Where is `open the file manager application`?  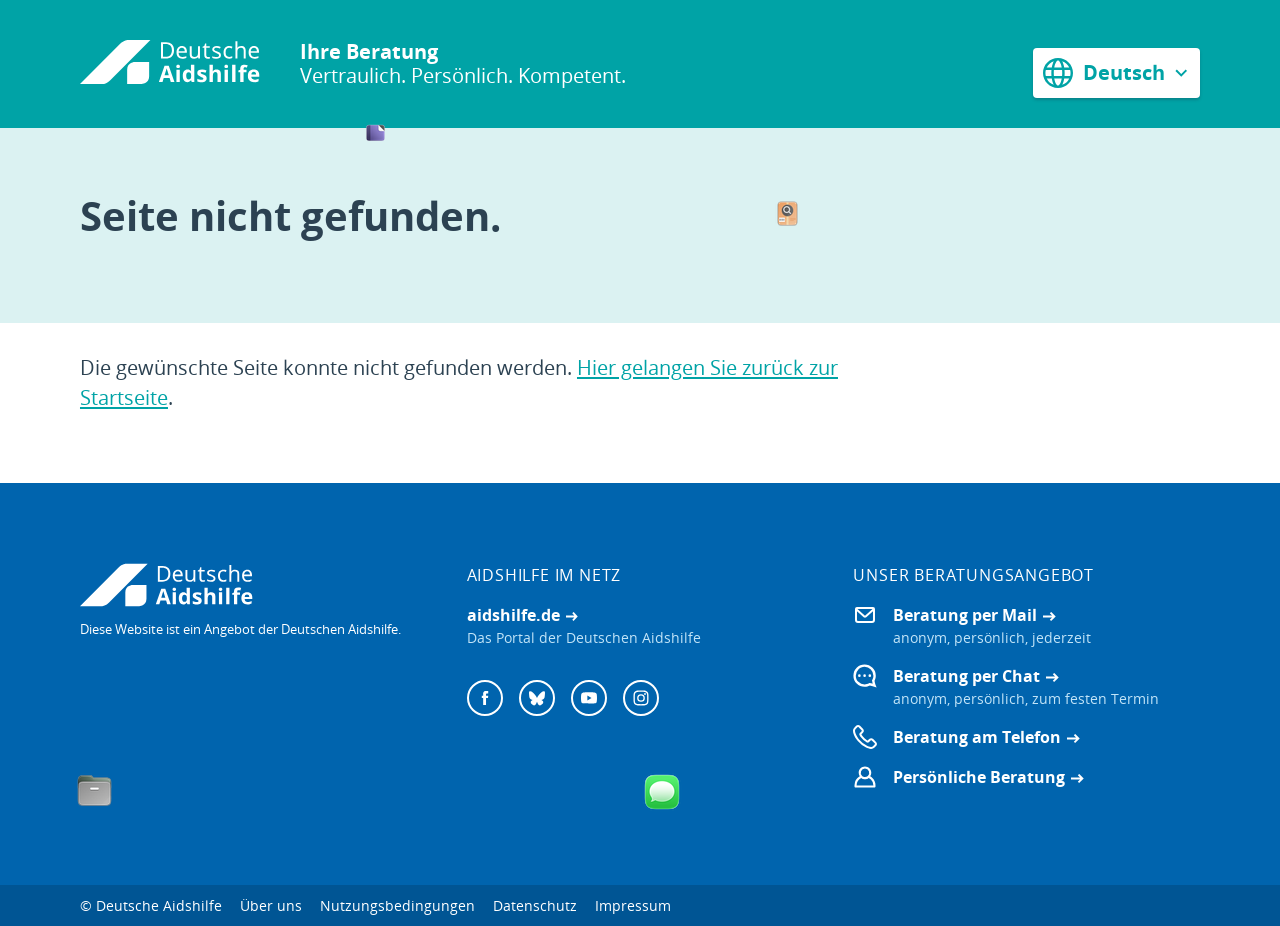
open the file manager application is located at coordinates (94, 790).